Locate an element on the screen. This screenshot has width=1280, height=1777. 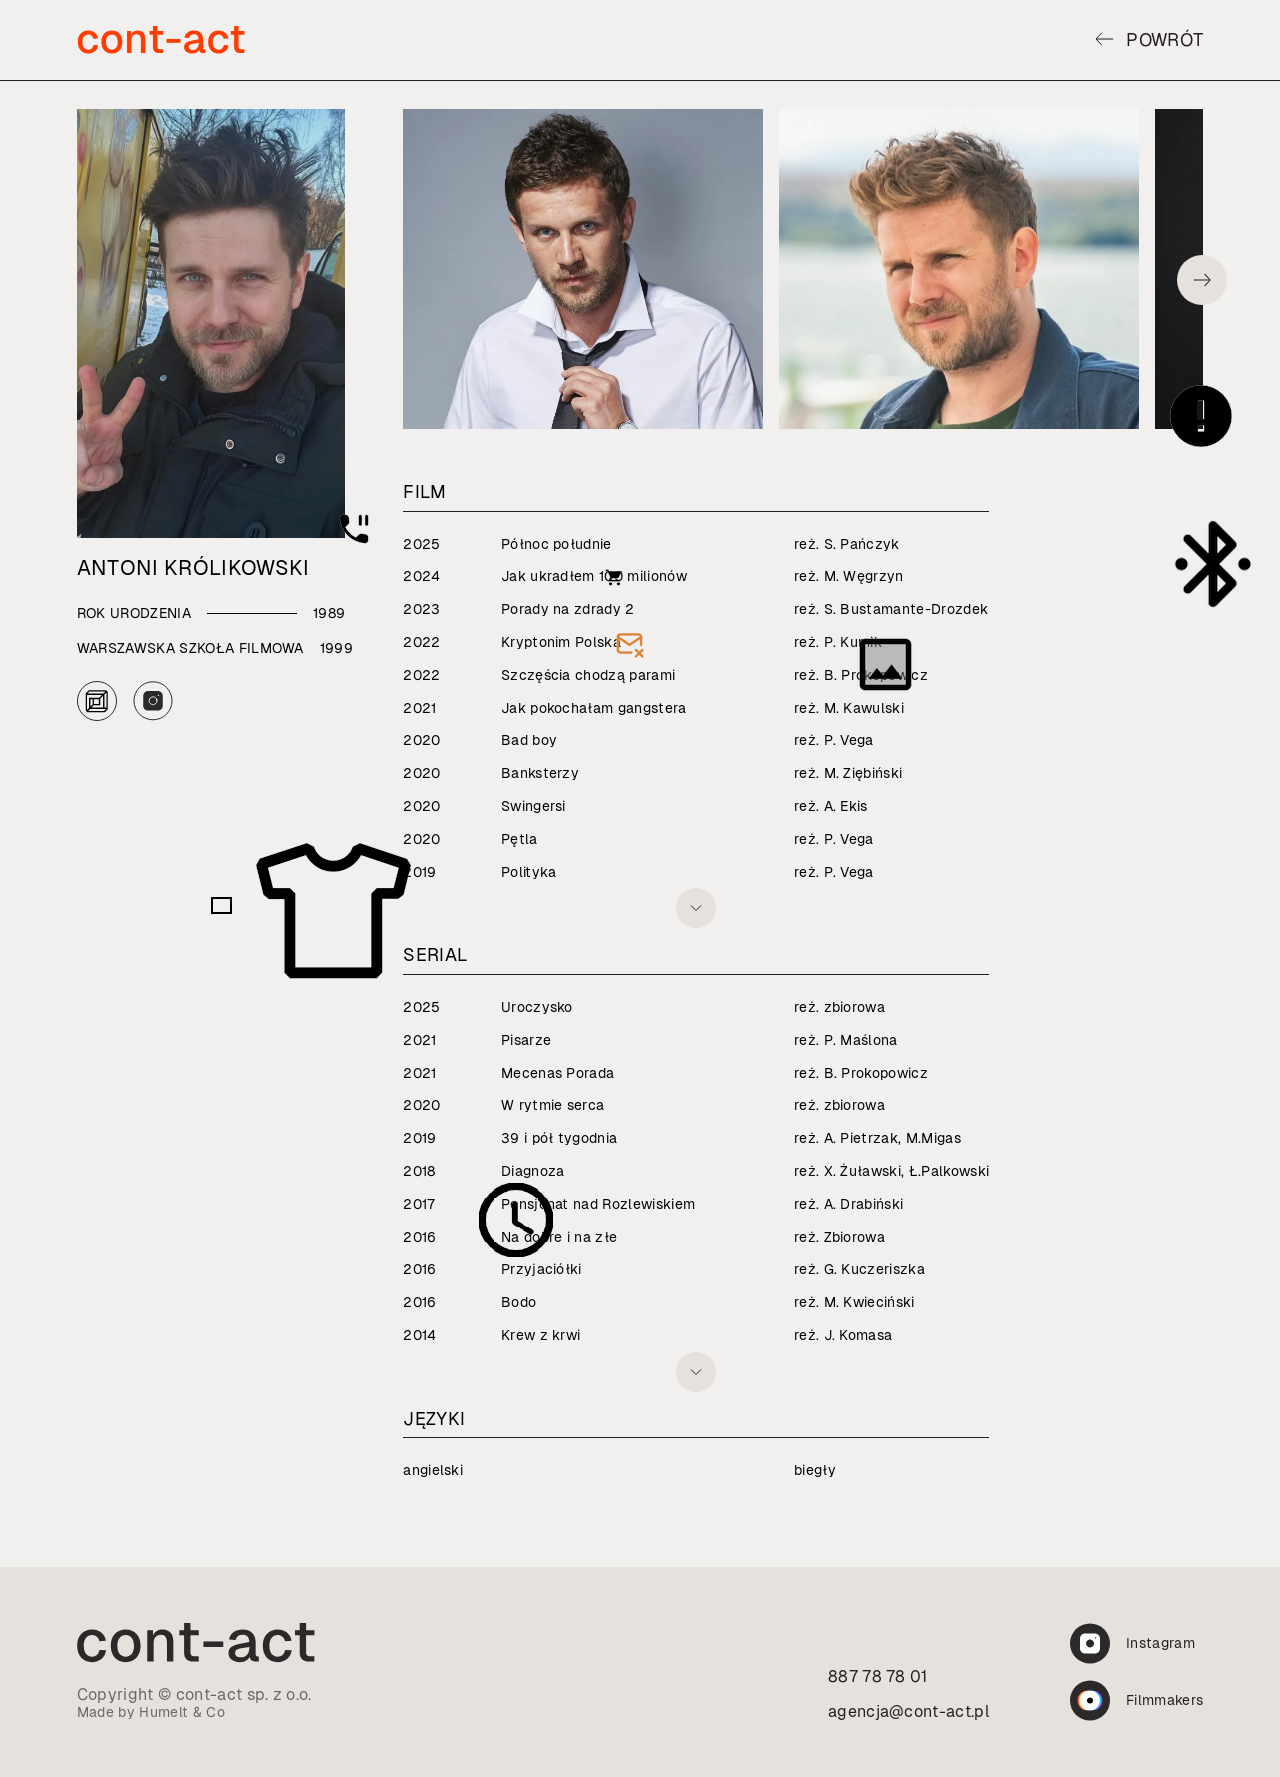
delete an email message is located at coordinates (629, 643).